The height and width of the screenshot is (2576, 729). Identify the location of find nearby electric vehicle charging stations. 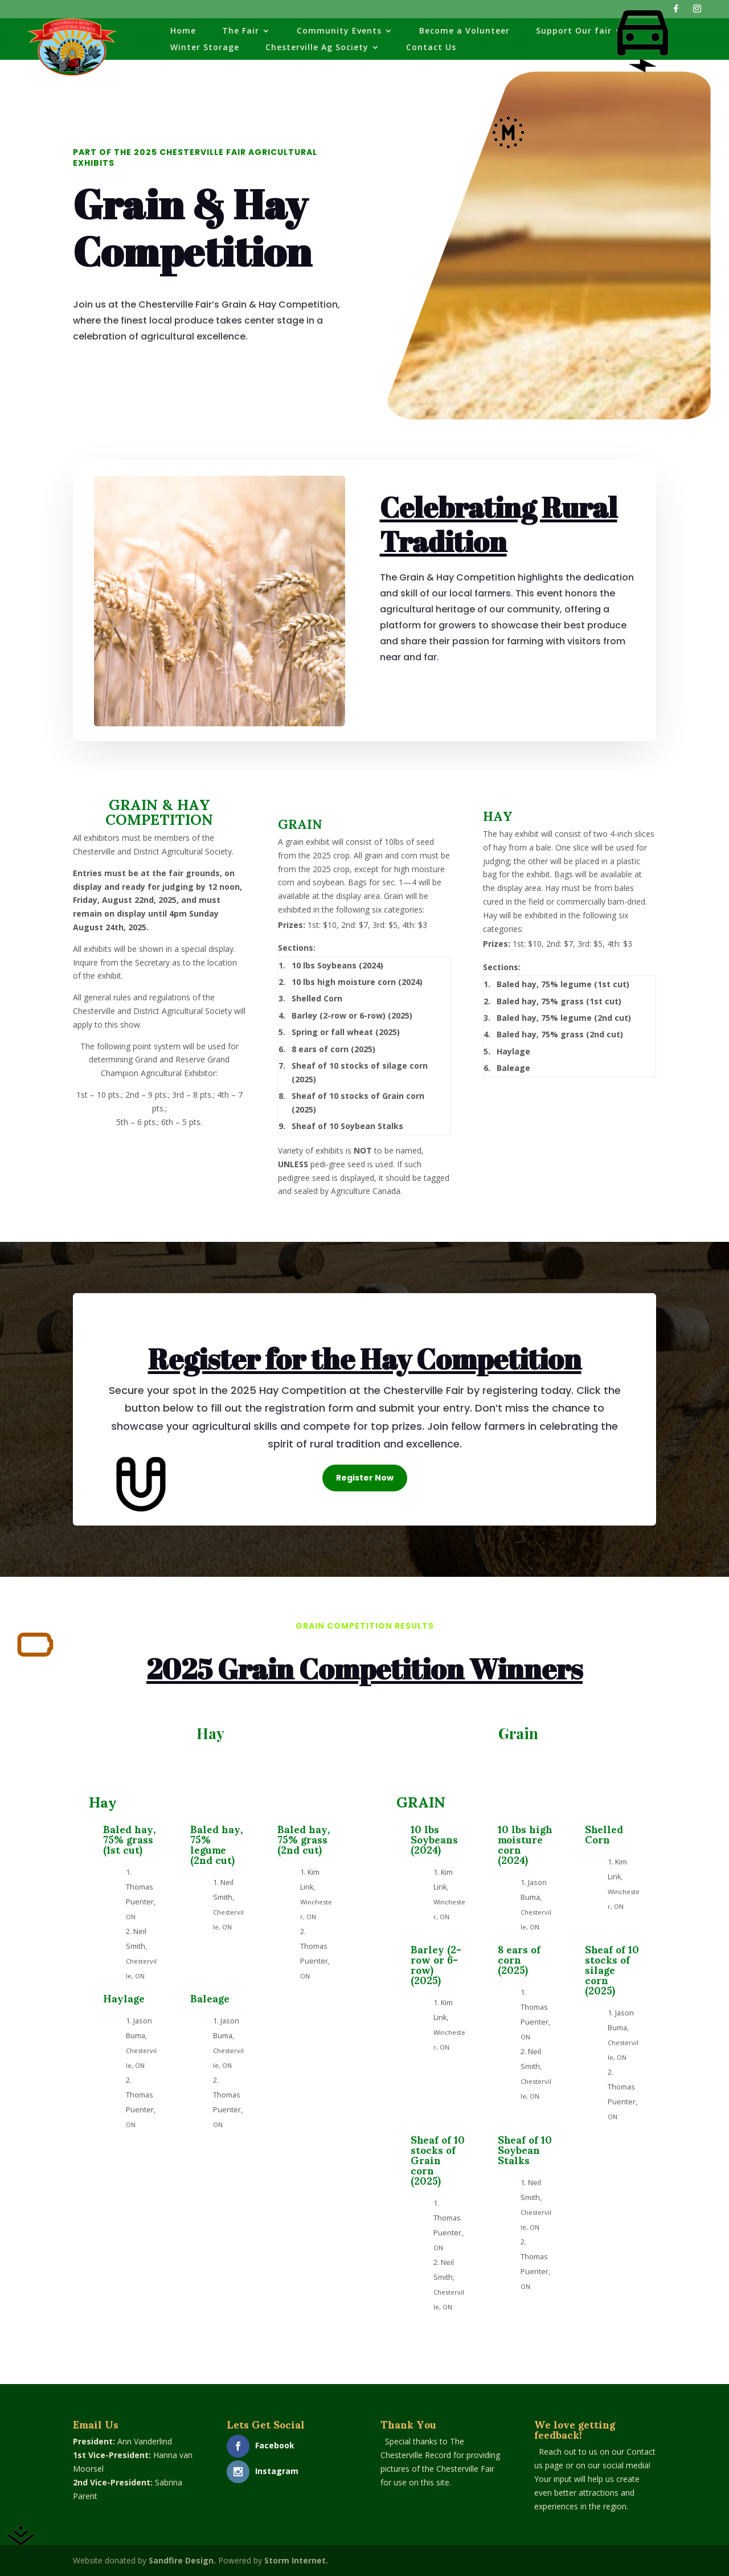
(642, 41).